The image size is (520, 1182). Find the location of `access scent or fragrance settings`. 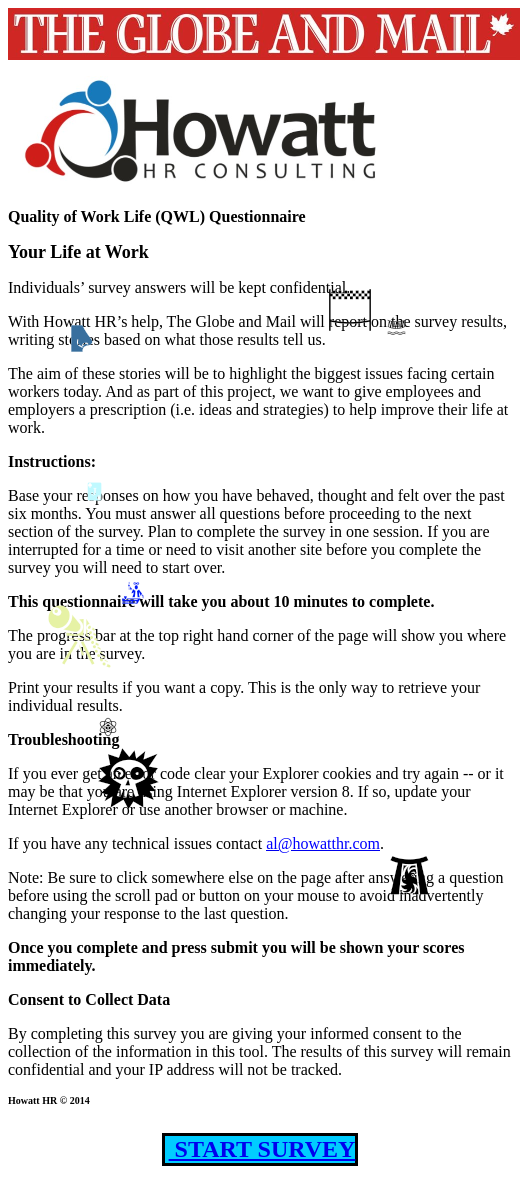

access scent or fragrance settings is located at coordinates (84, 338).